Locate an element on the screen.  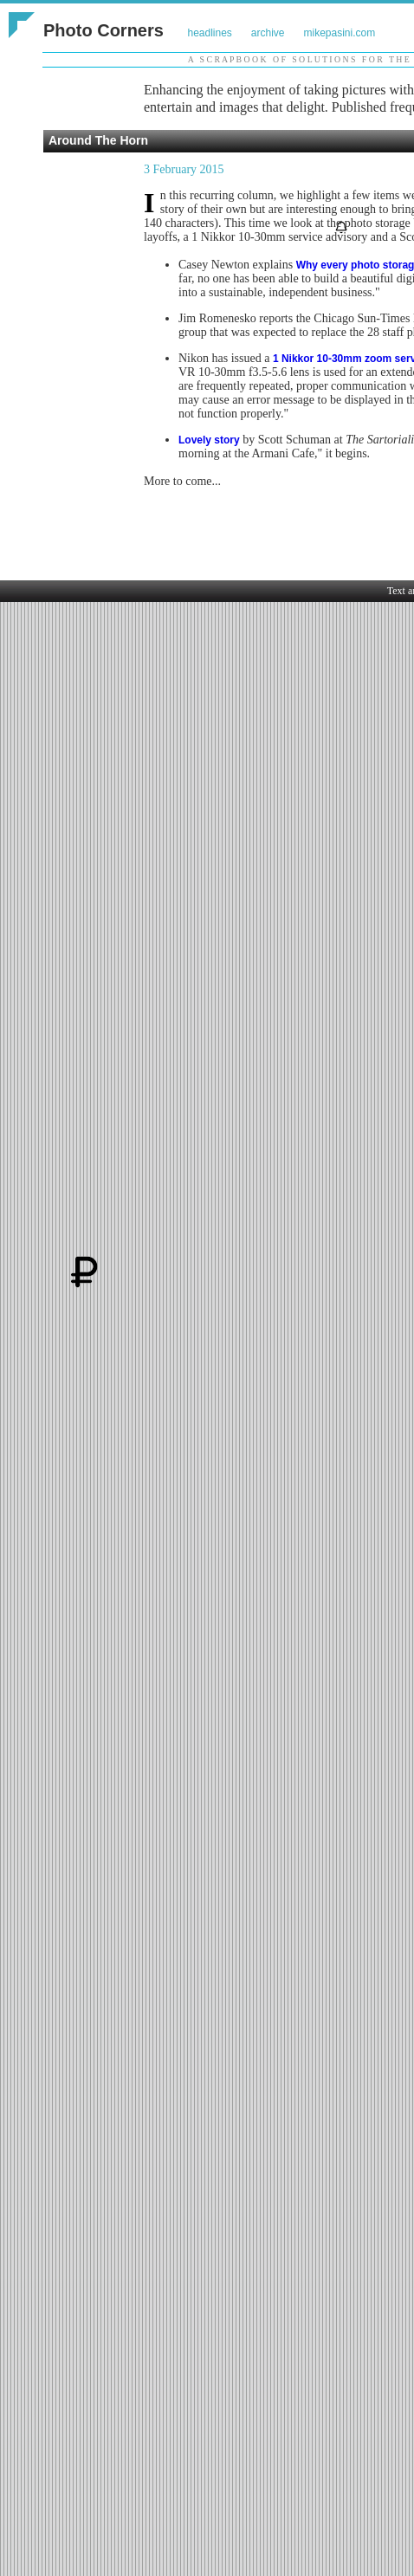
indicates russian ruble currency is located at coordinates (85, 1272).